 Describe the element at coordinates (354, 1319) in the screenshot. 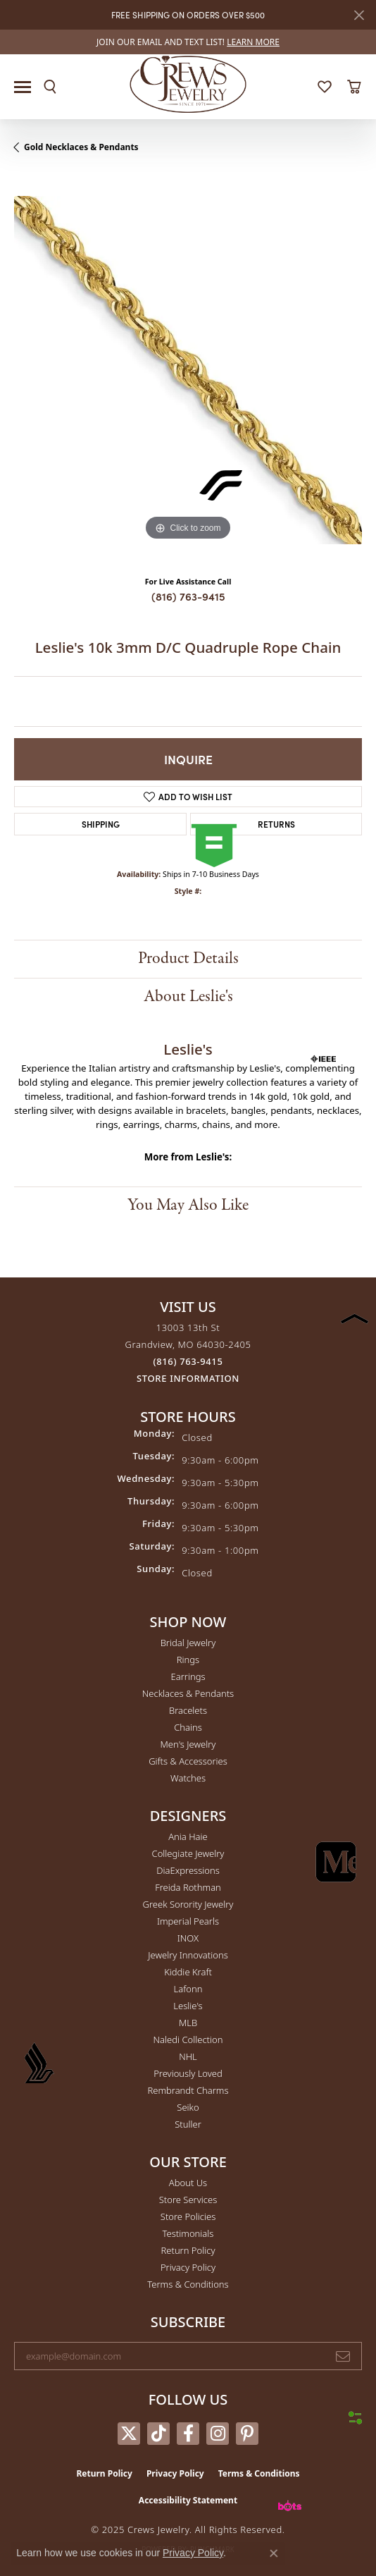

I see `scroll to top of page` at that location.